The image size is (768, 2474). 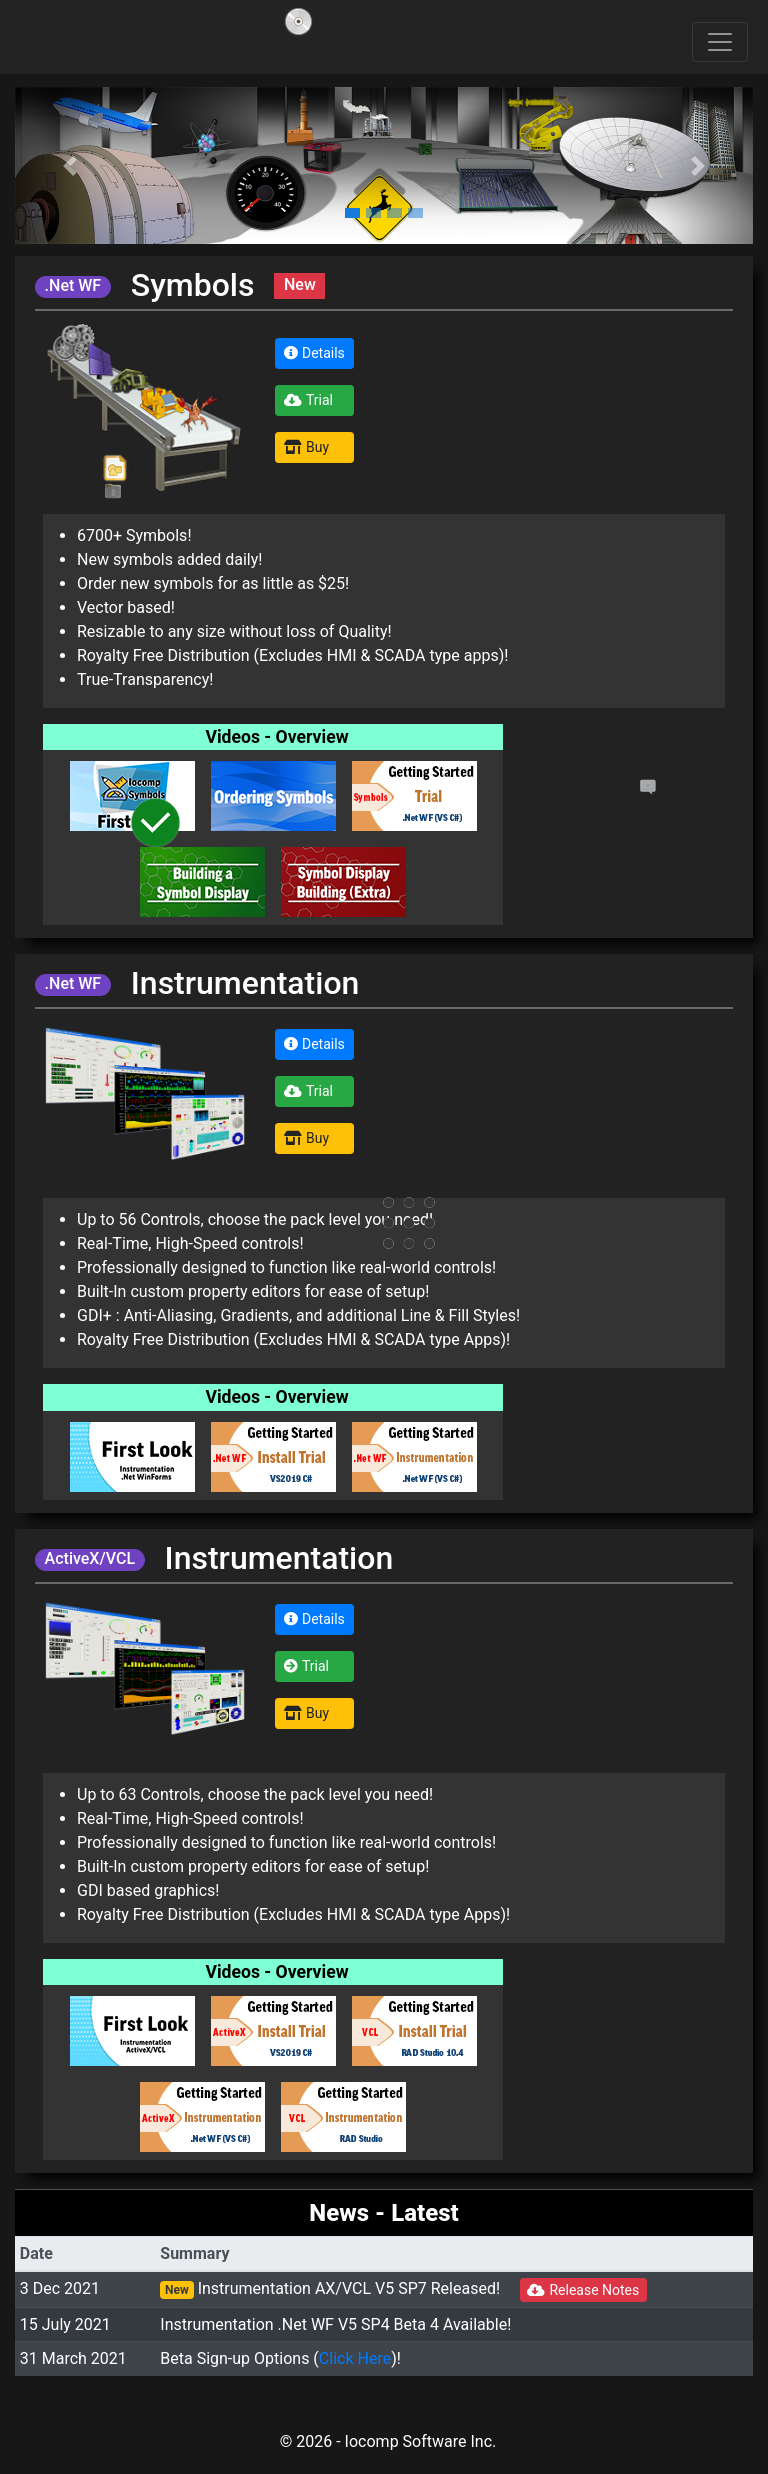 What do you see at coordinates (155, 822) in the screenshot?
I see `dropbox file is synced and up to date` at bounding box center [155, 822].